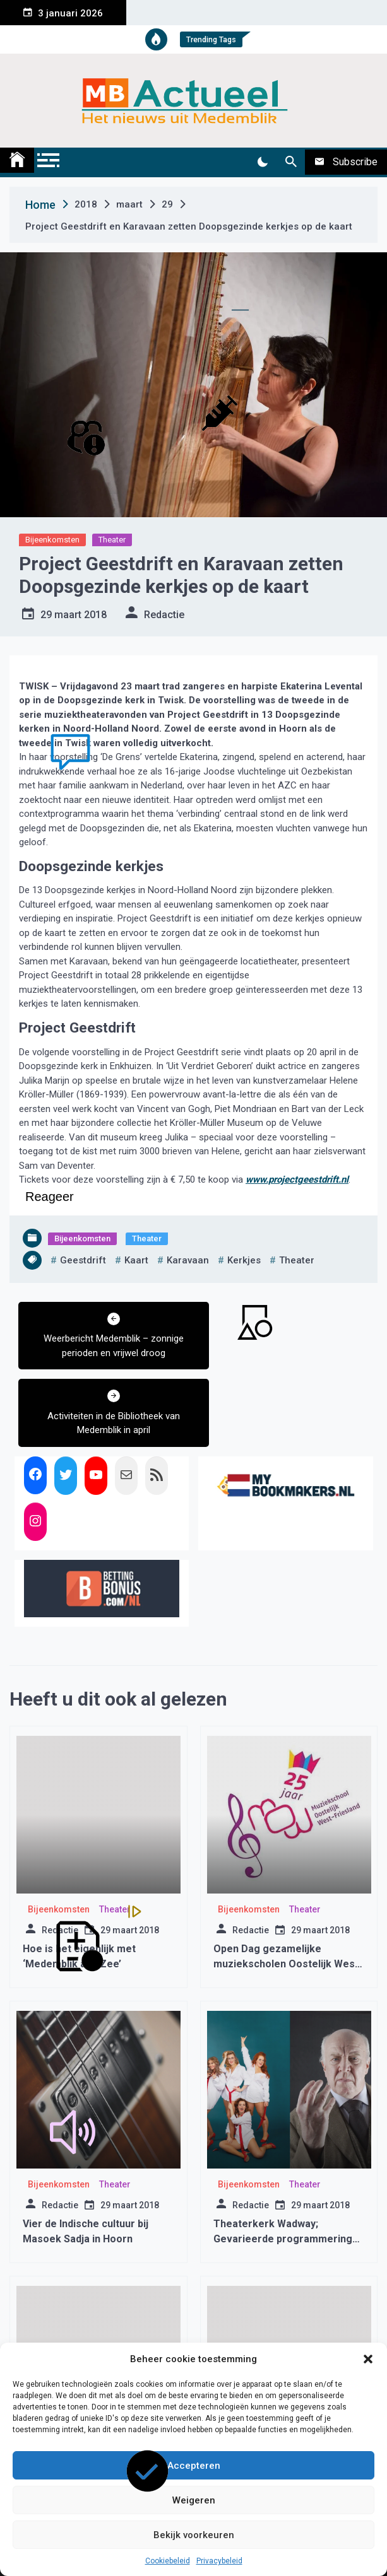 The height and width of the screenshot is (2576, 387). Describe the element at coordinates (78, 1946) in the screenshot. I see `view pull request with new changes` at that location.